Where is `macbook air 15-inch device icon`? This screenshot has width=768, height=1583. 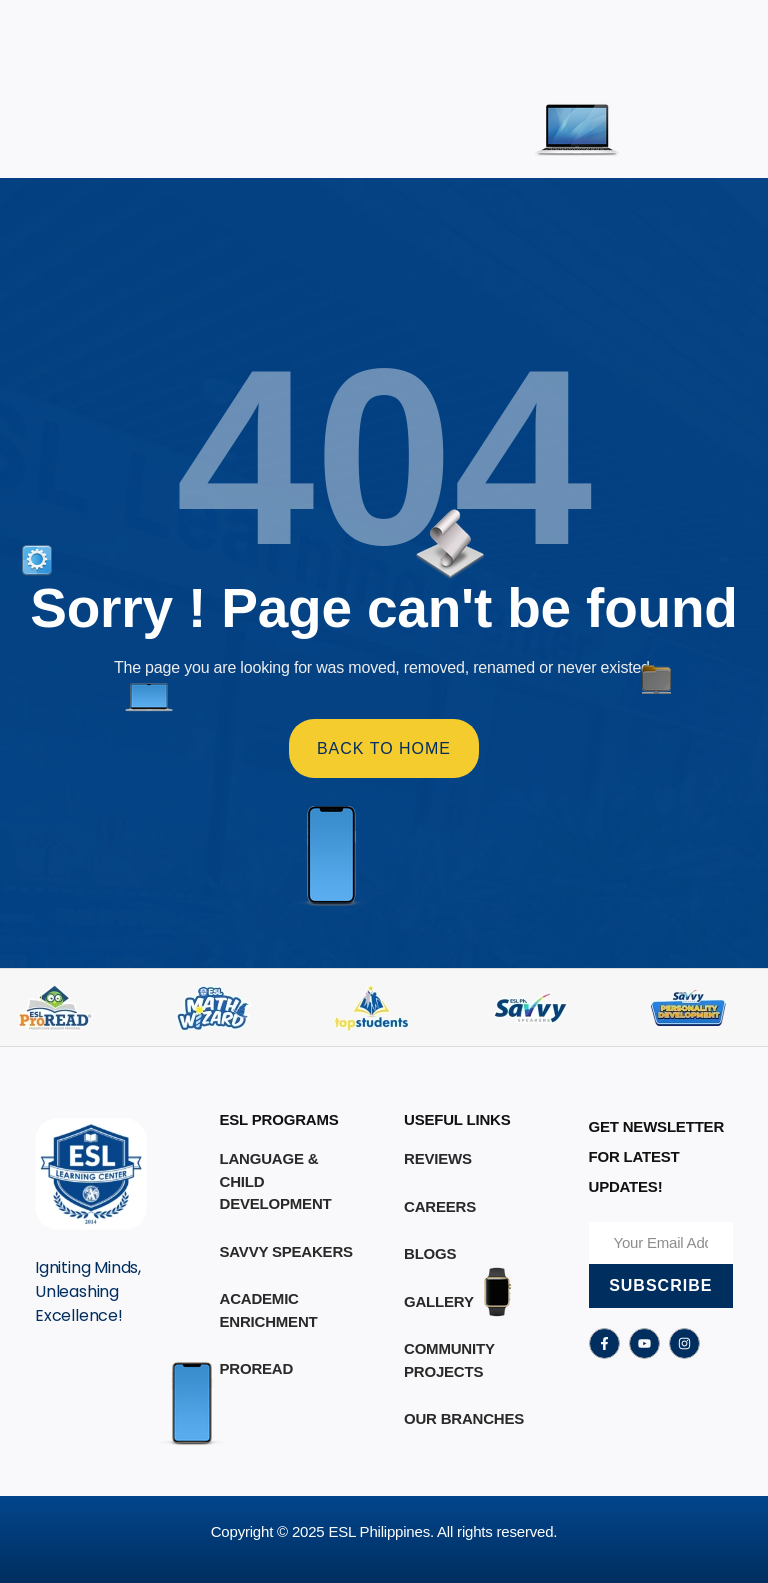 macbook air 15-inch device icon is located at coordinates (149, 695).